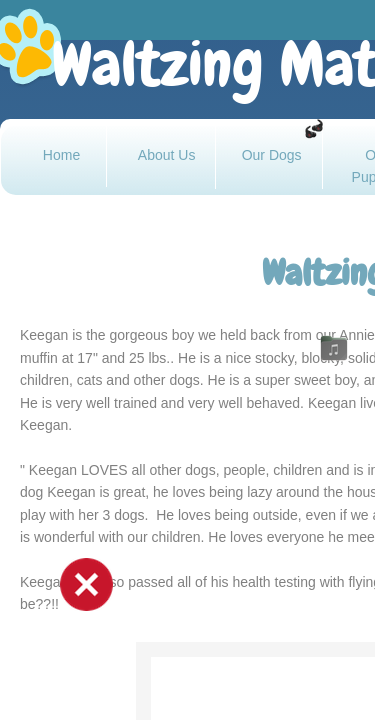  What do you see at coordinates (86, 584) in the screenshot?
I see `cancel or close the current action` at bounding box center [86, 584].